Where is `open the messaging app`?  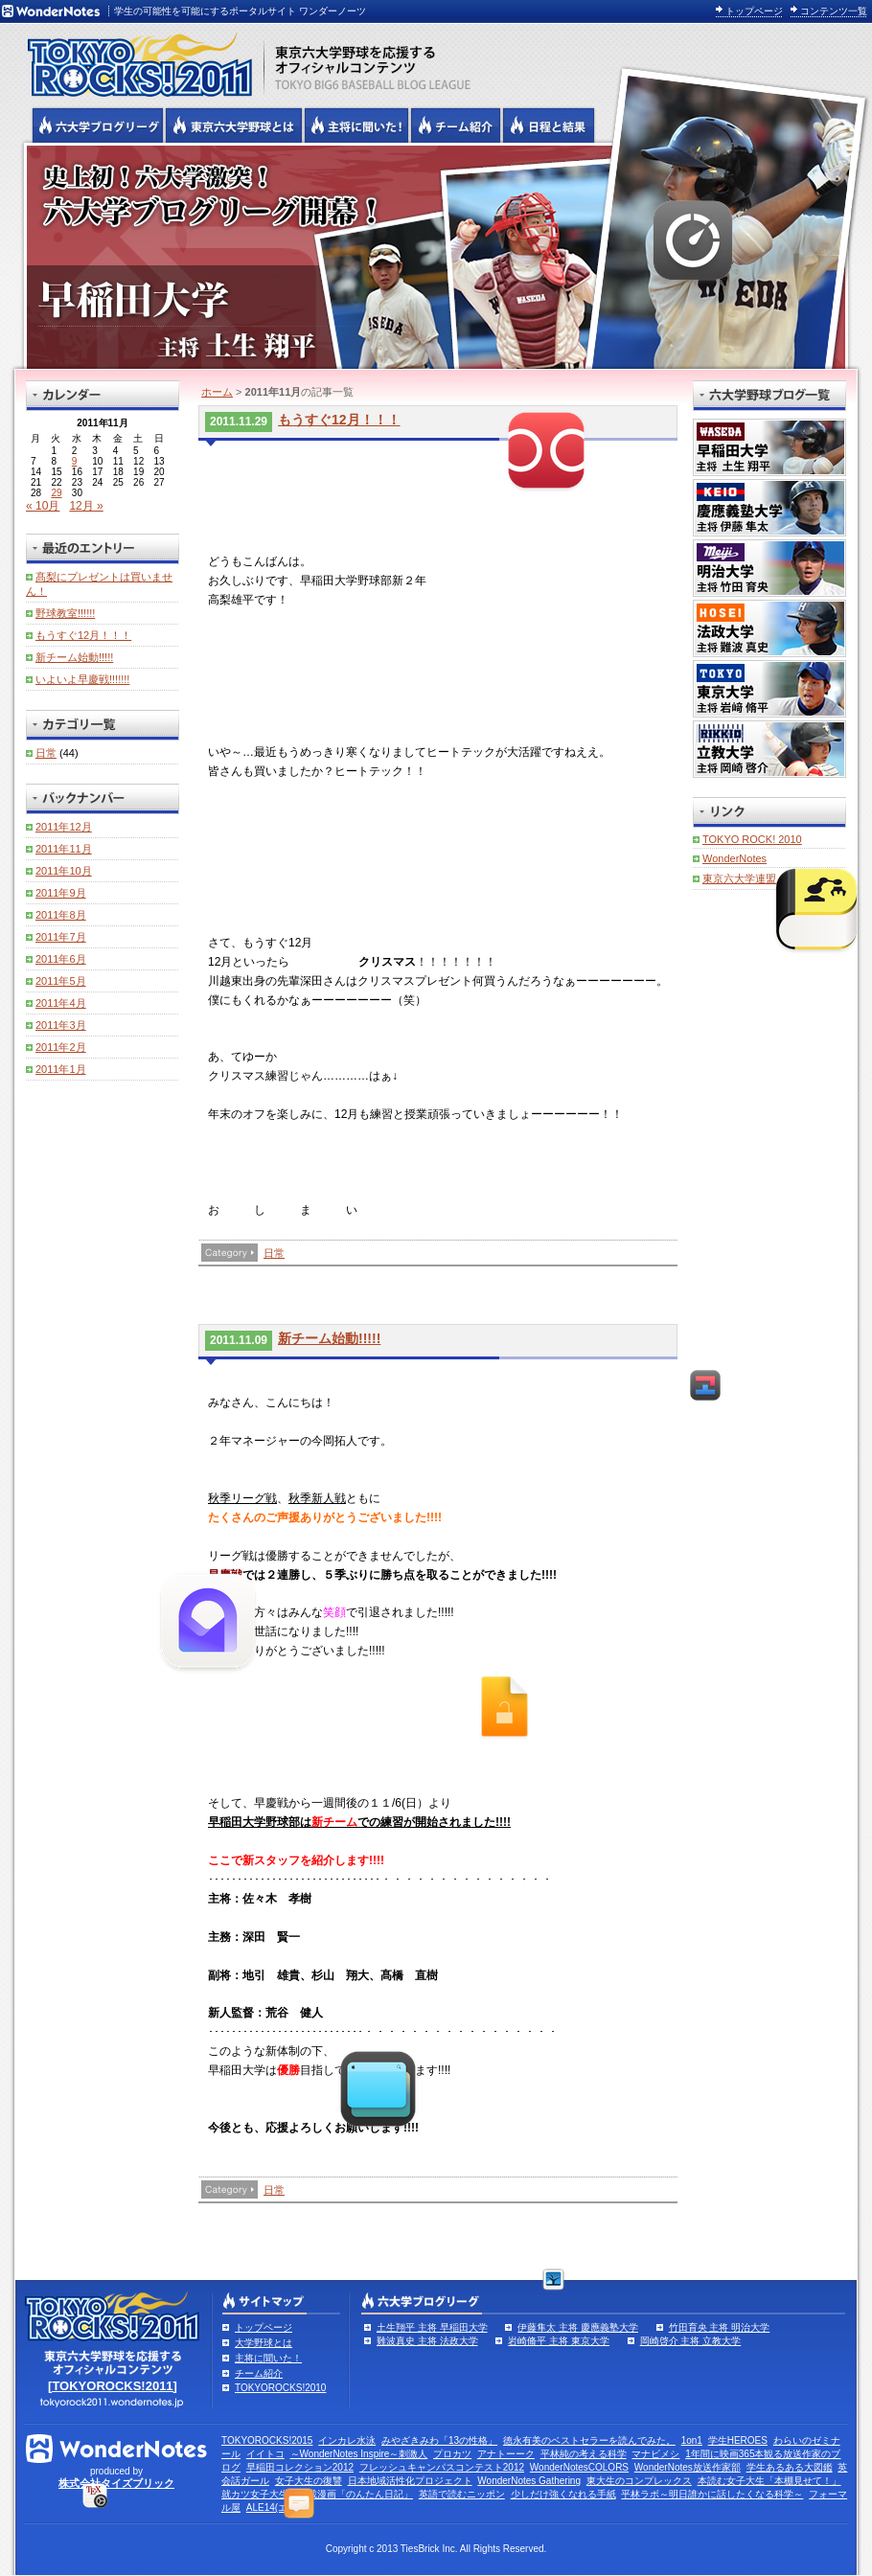 open the messaging app is located at coordinates (299, 2503).